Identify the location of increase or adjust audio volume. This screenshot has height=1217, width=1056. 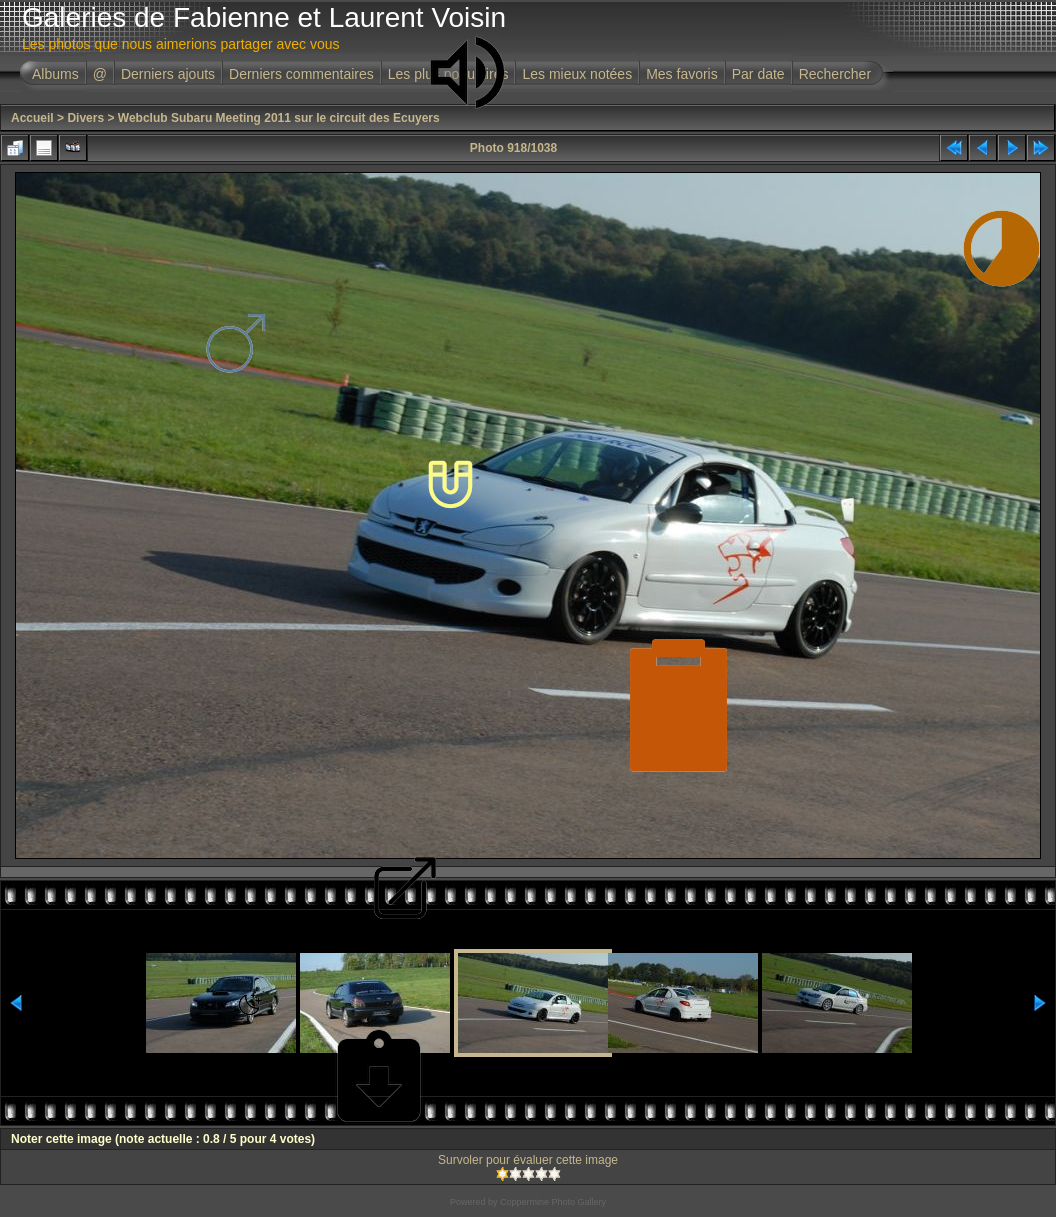
(467, 72).